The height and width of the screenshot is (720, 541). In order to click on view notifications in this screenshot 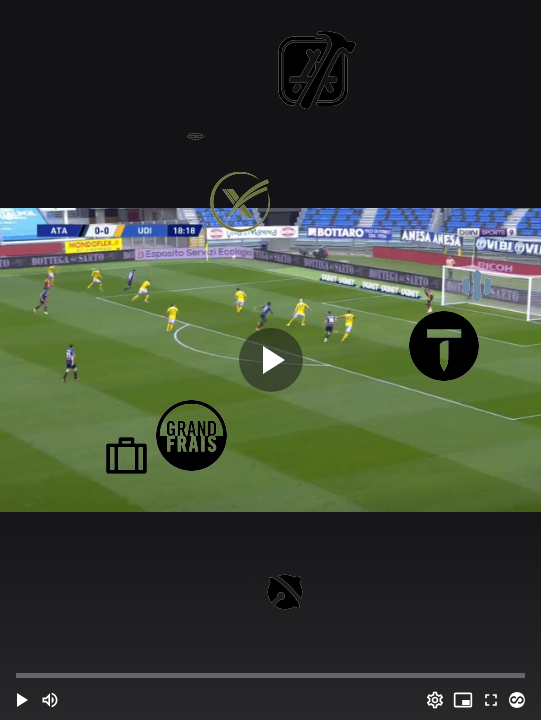, I will do `click(285, 592)`.